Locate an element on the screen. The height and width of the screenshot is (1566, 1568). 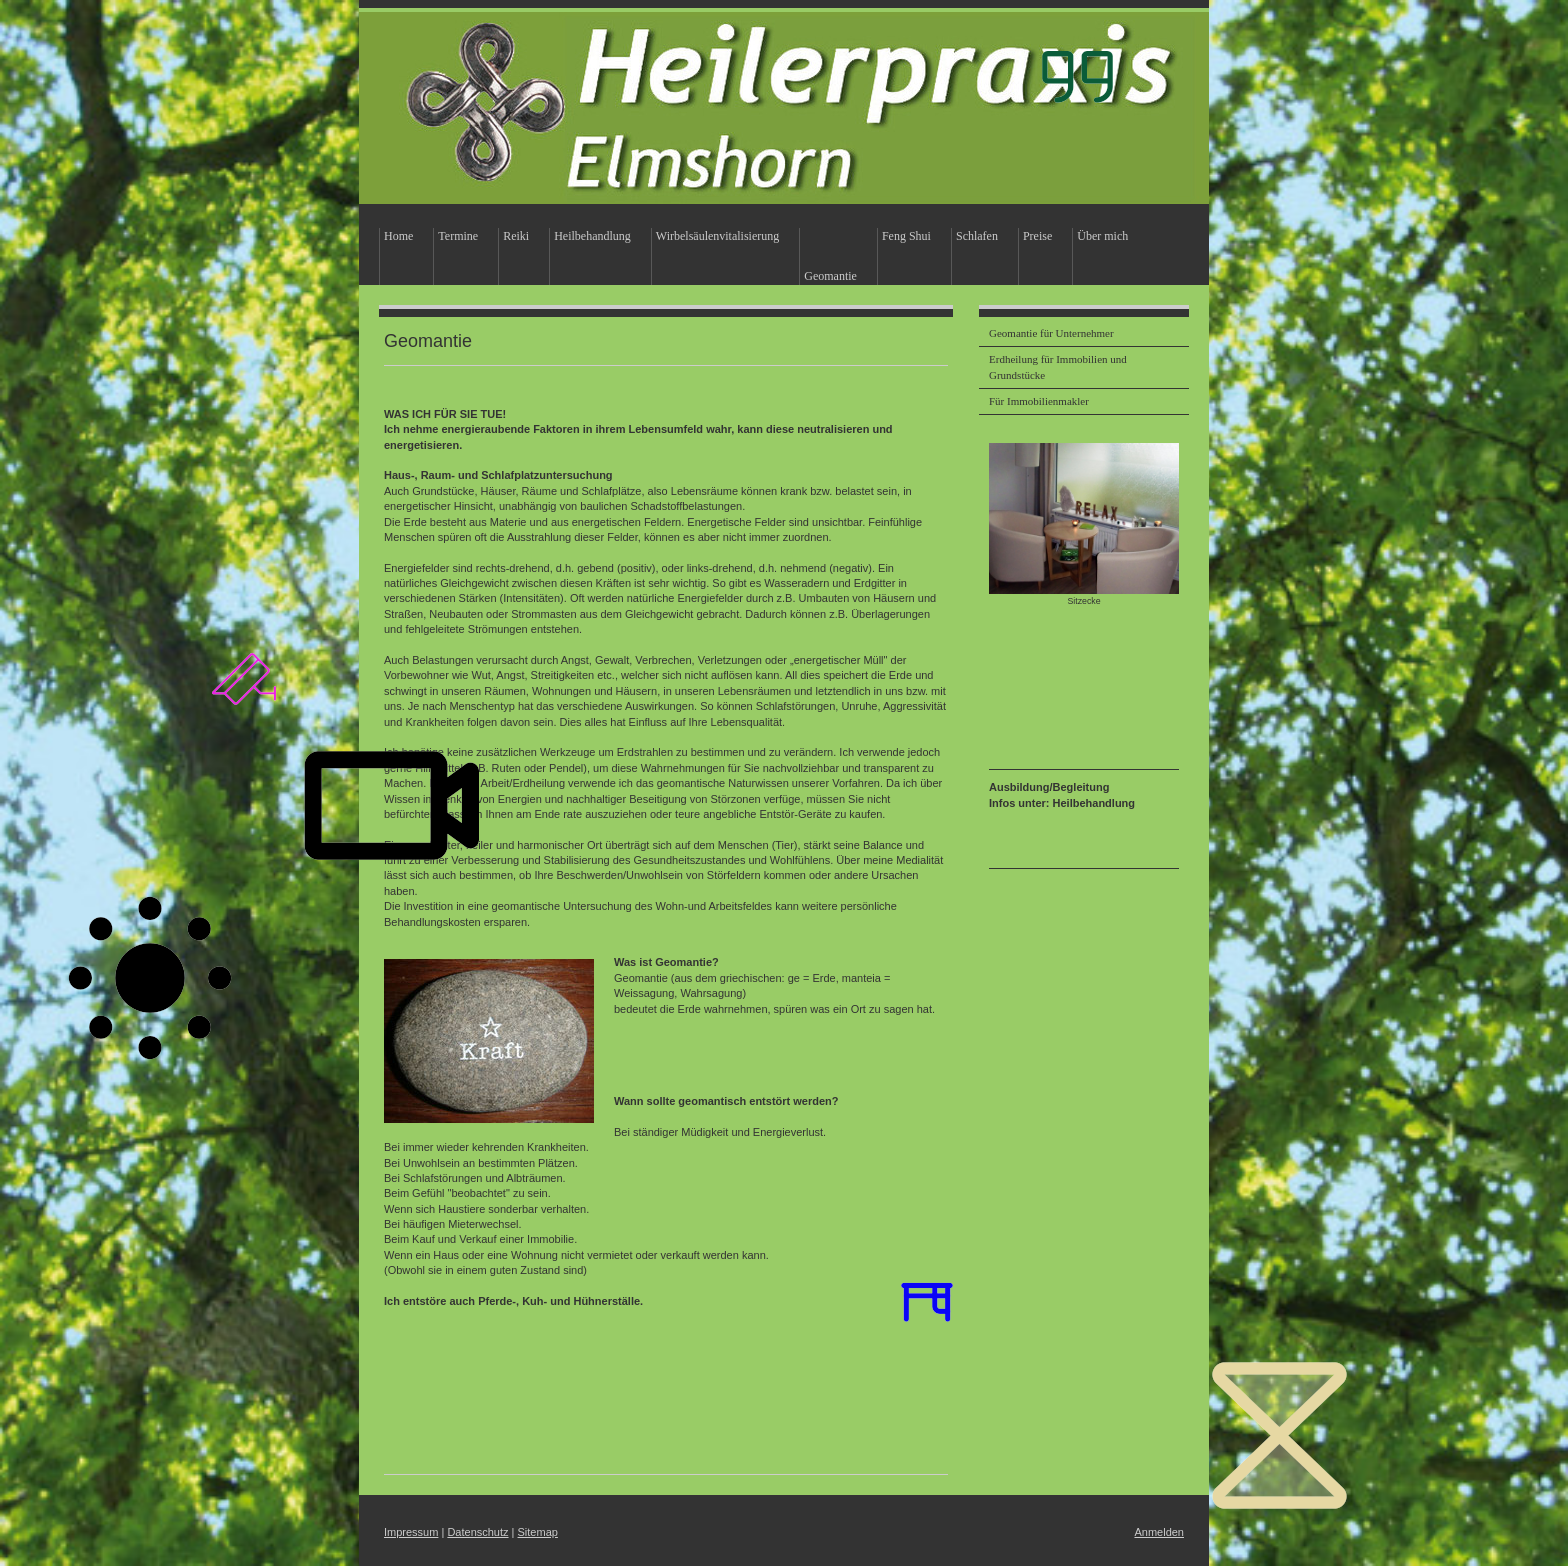
indicates loading or processing in progress is located at coordinates (1279, 1435).